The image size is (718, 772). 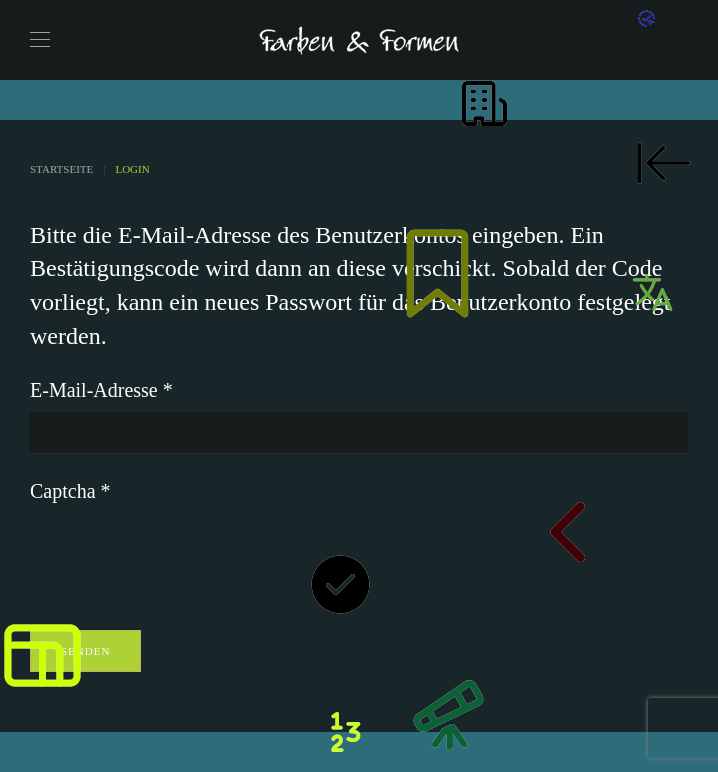 I want to click on toggle numbered list formatting, so click(x=344, y=732).